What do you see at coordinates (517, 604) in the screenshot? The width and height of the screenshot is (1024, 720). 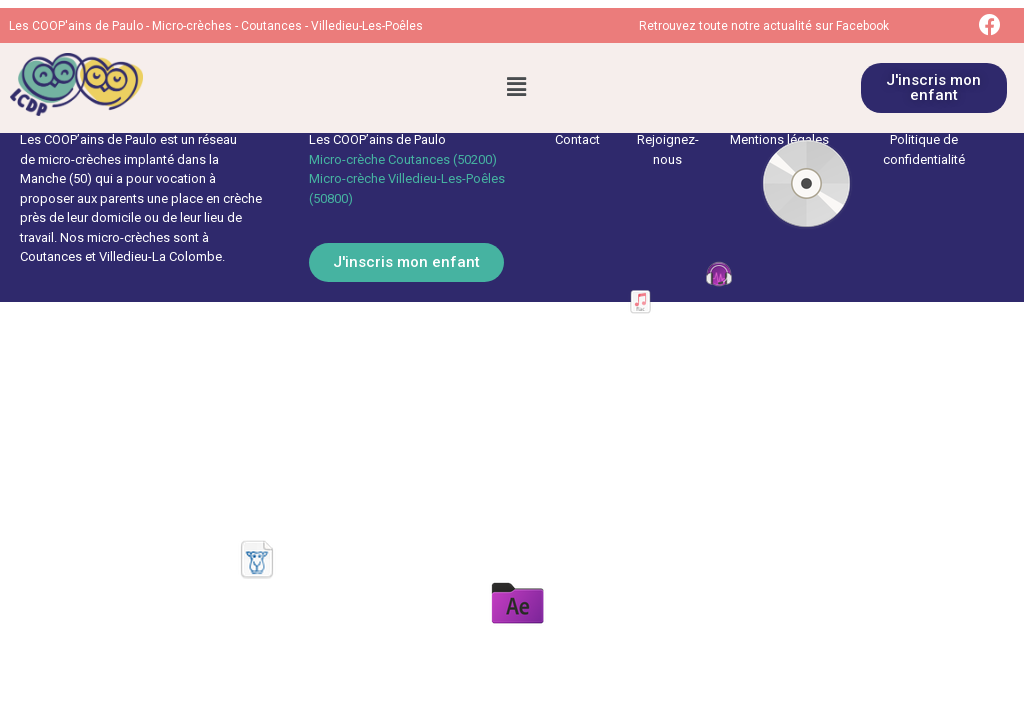 I see `folder containing Adobe After Effects project files` at bounding box center [517, 604].